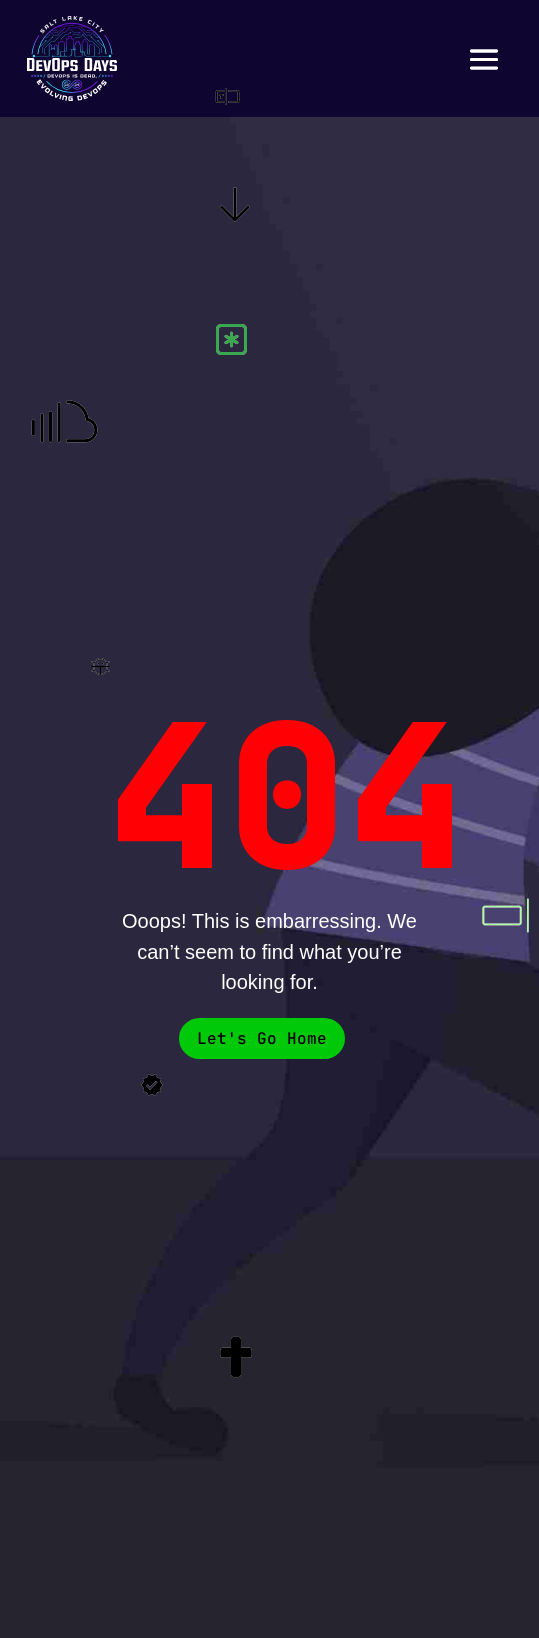 The image size is (539, 1638). I want to click on enter or edit text in a form field, so click(227, 96).